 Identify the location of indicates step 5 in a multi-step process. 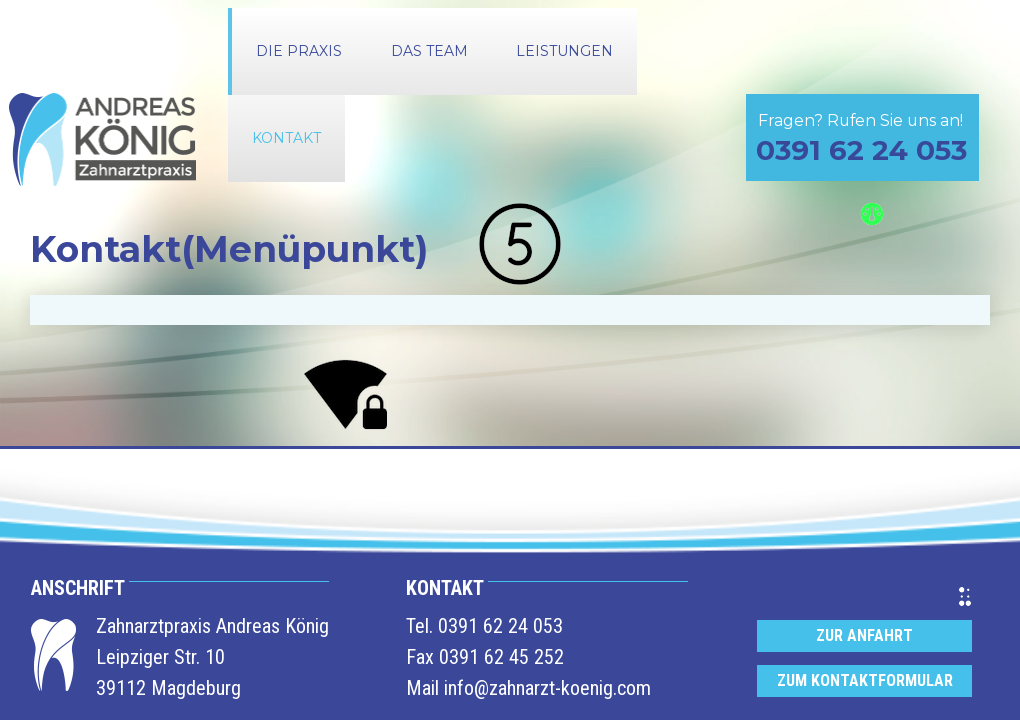
(520, 244).